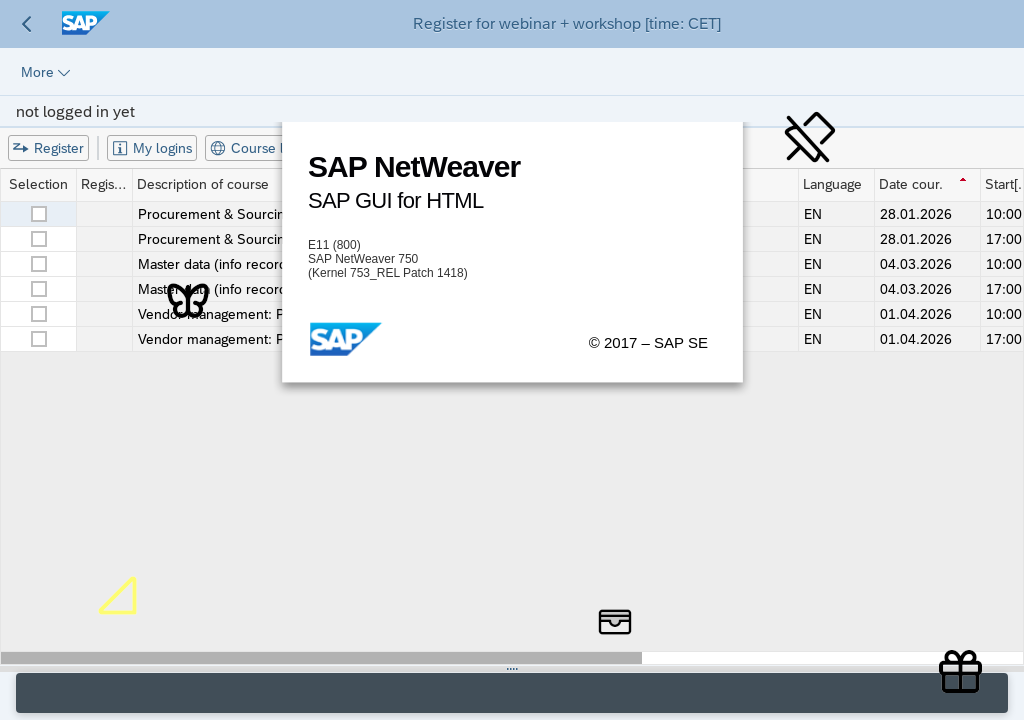 Image resolution: width=1024 pixels, height=720 pixels. I want to click on view or redeem a gift, so click(960, 671).